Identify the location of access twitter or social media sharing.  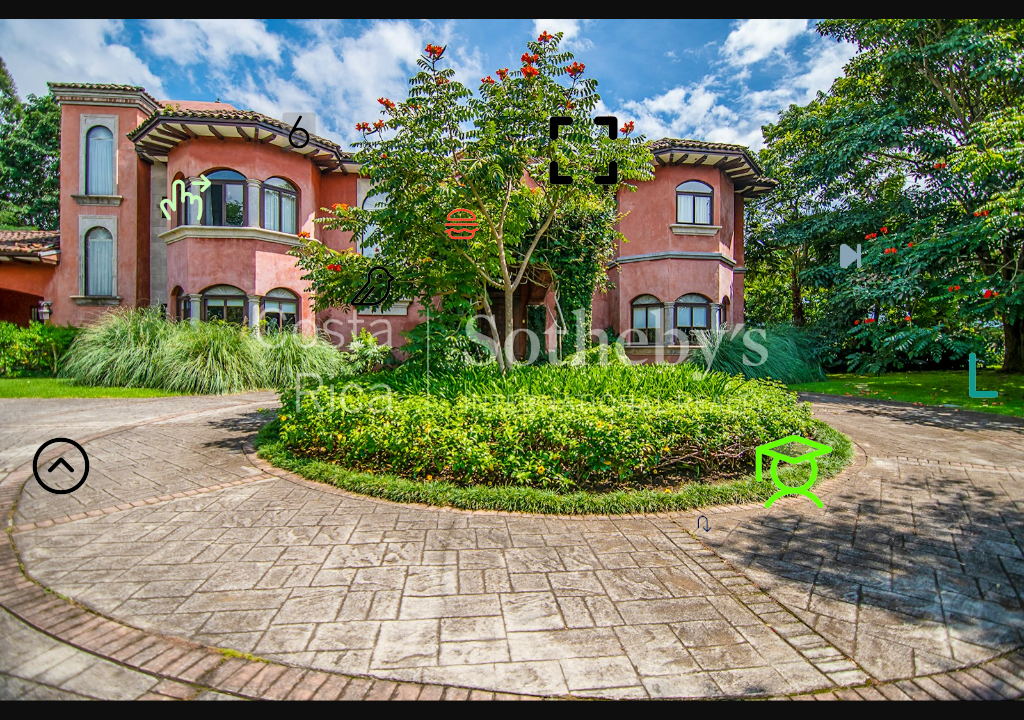
(373, 287).